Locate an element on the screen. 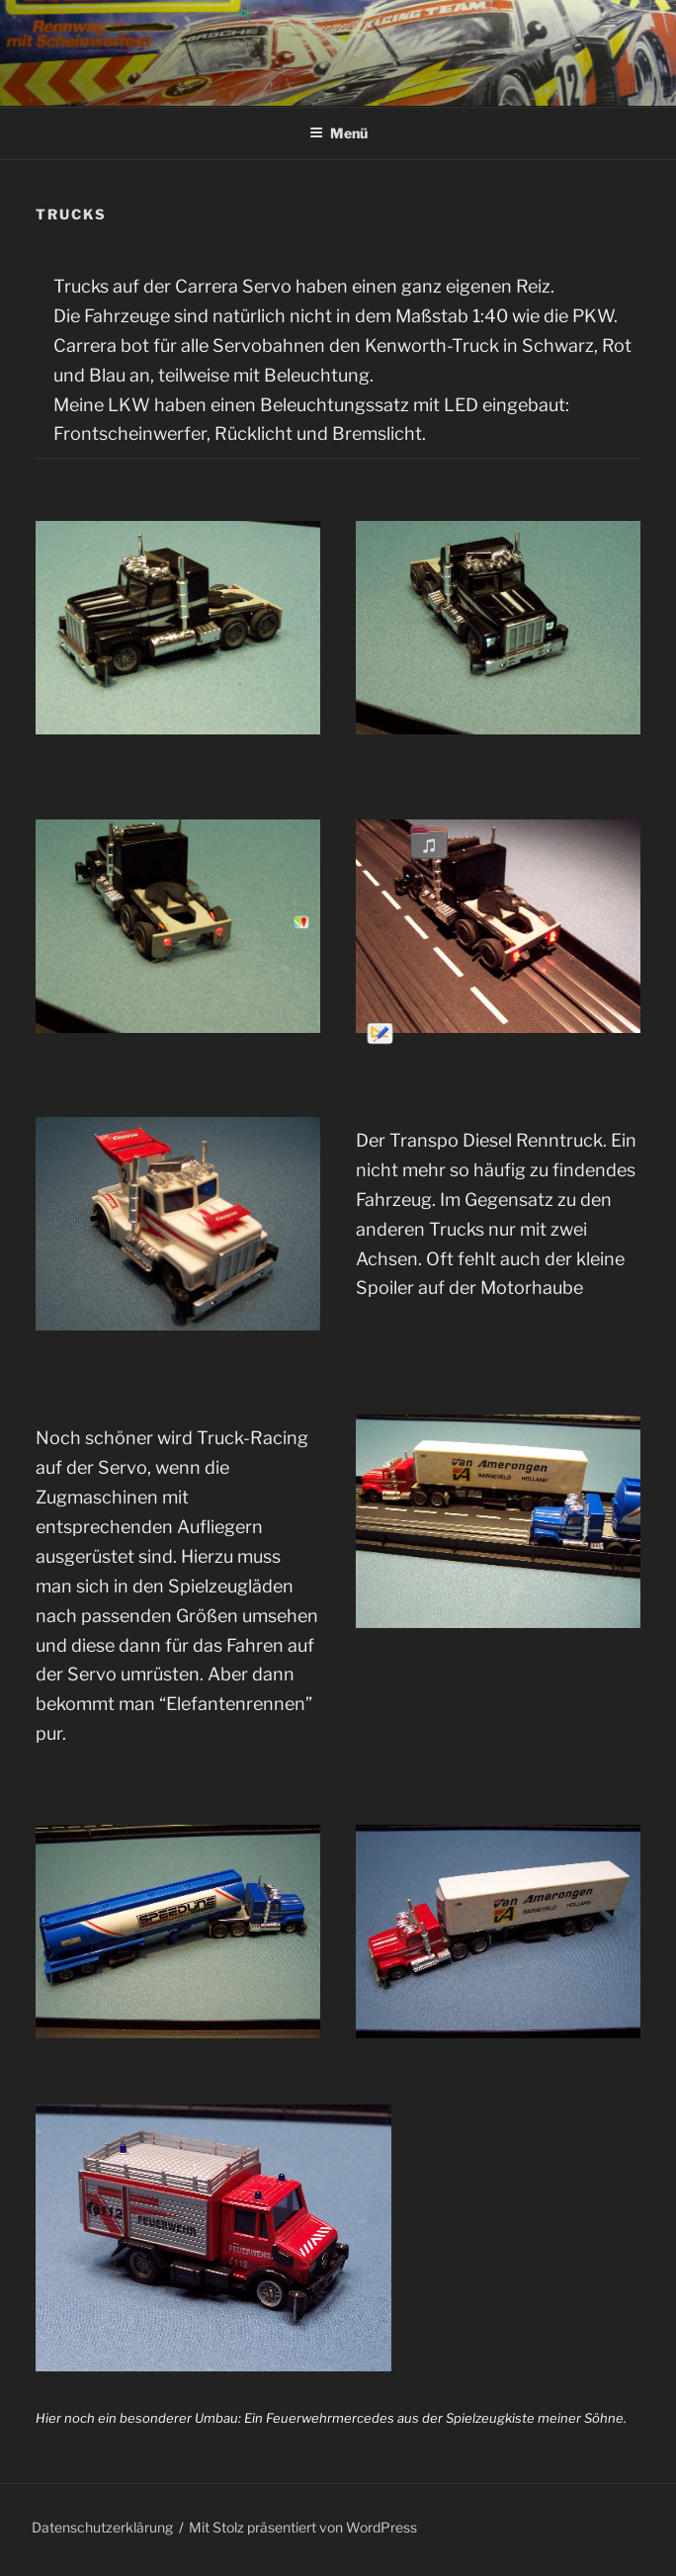  open gnome maps application is located at coordinates (301, 922).